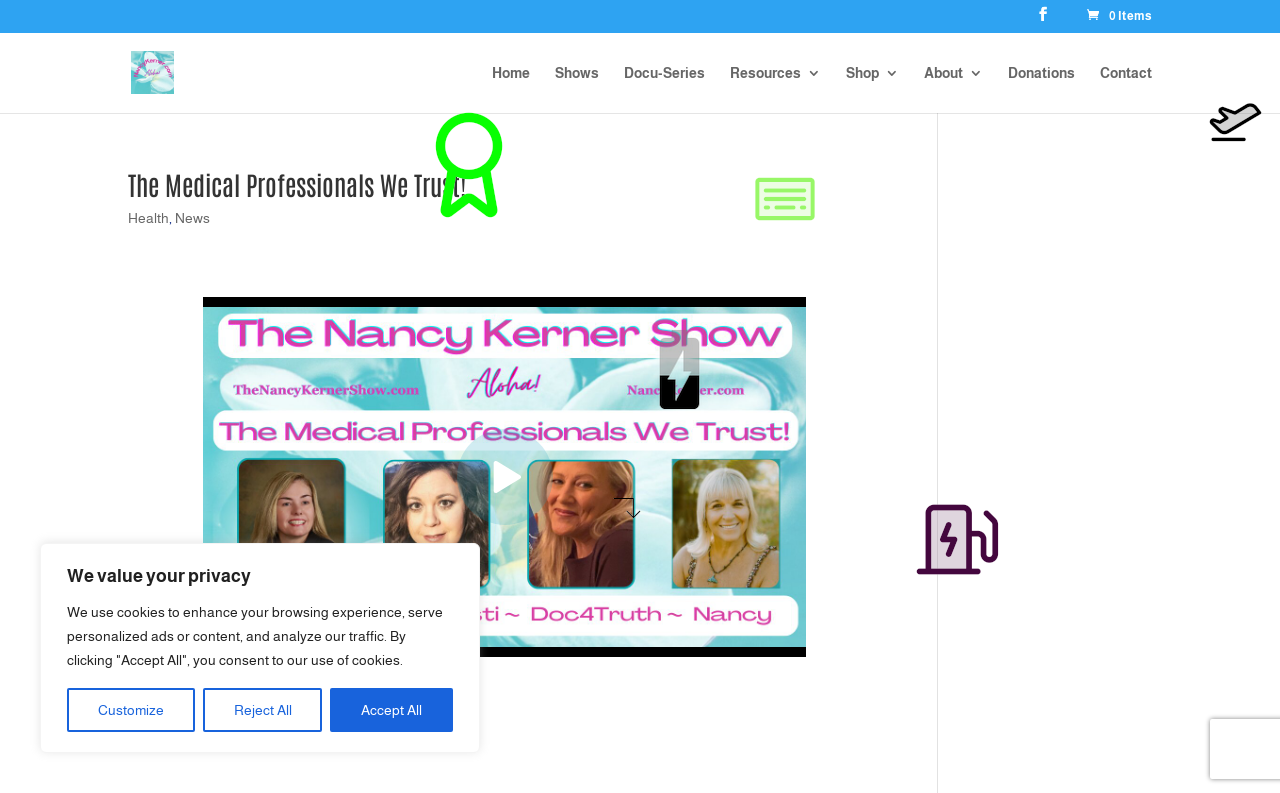 The image size is (1280, 793). What do you see at coordinates (679, 369) in the screenshot?
I see `indicates battery is charging at 50% capacity` at bounding box center [679, 369].